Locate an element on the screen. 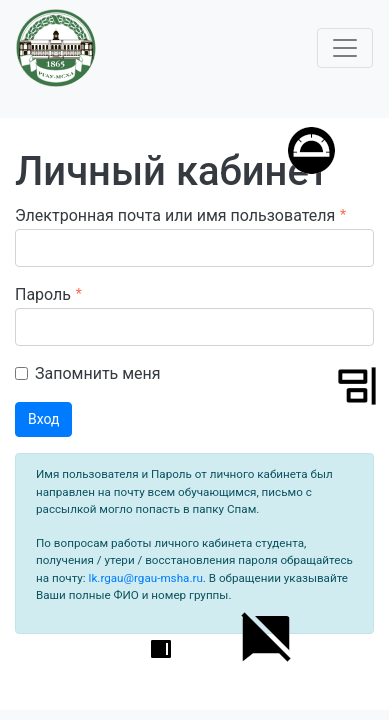 This screenshot has height=720, width=389. switch to right sidebar layout is located at coordinates (161, 649).